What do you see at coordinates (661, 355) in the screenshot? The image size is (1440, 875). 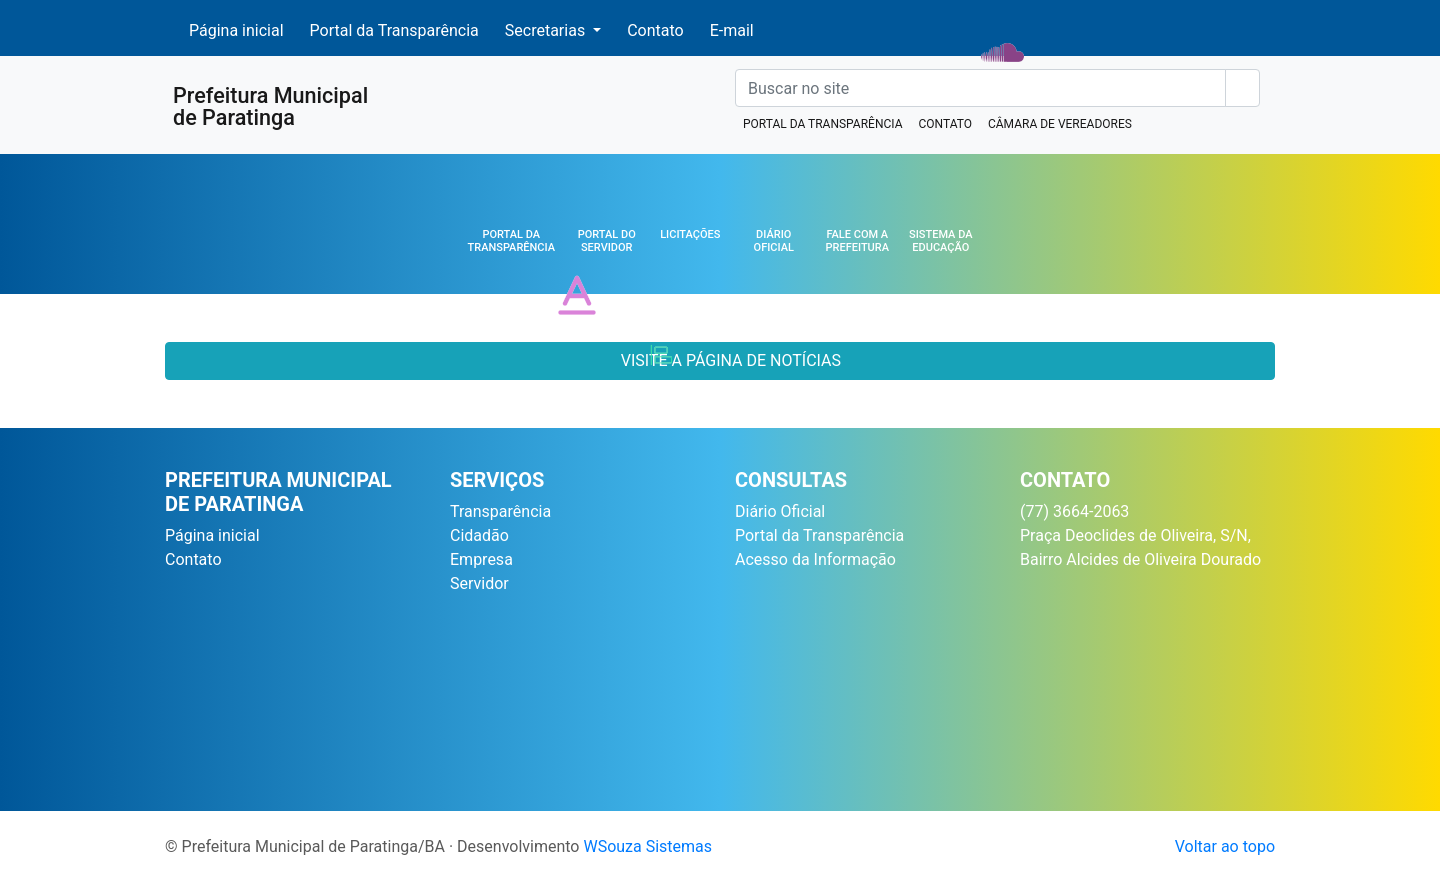 I see `align text to the left margin` at bounding box center [661, 355].